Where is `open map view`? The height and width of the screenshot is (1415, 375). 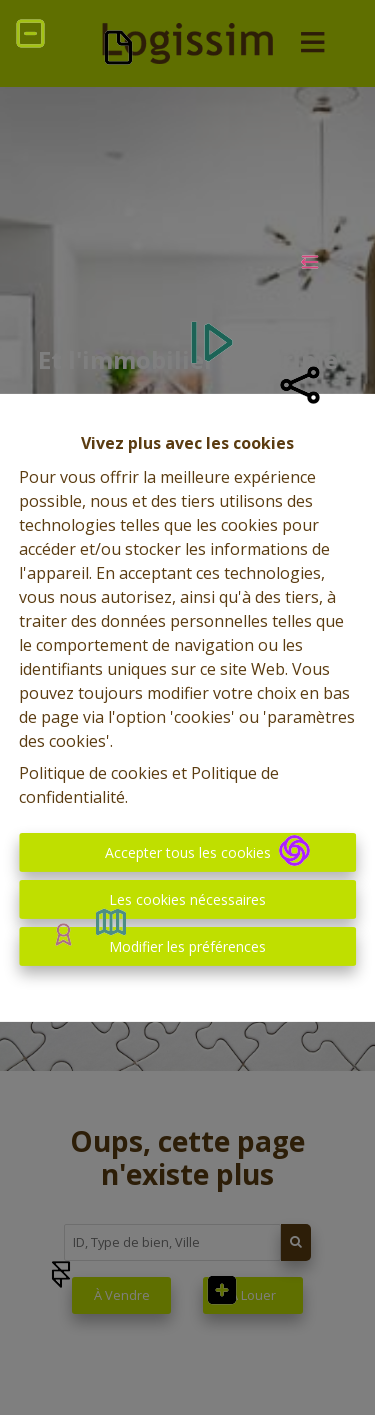 open map view is located at coordinates (111, 922).